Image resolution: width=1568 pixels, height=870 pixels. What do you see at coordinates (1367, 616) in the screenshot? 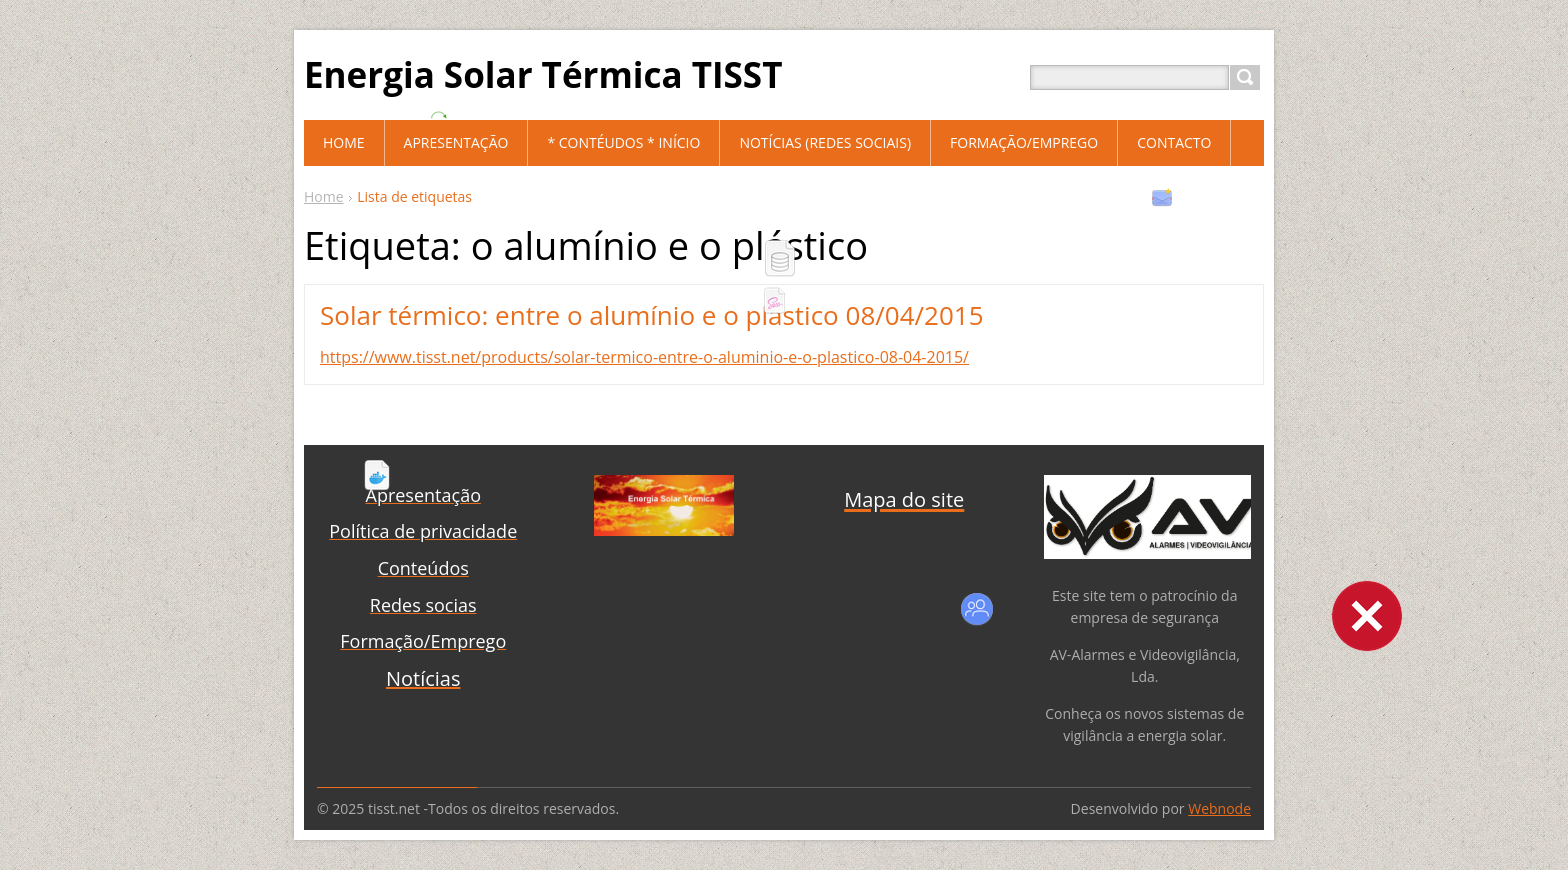
I see `stop or cancel the current action` at bounding box center [1367, 616].